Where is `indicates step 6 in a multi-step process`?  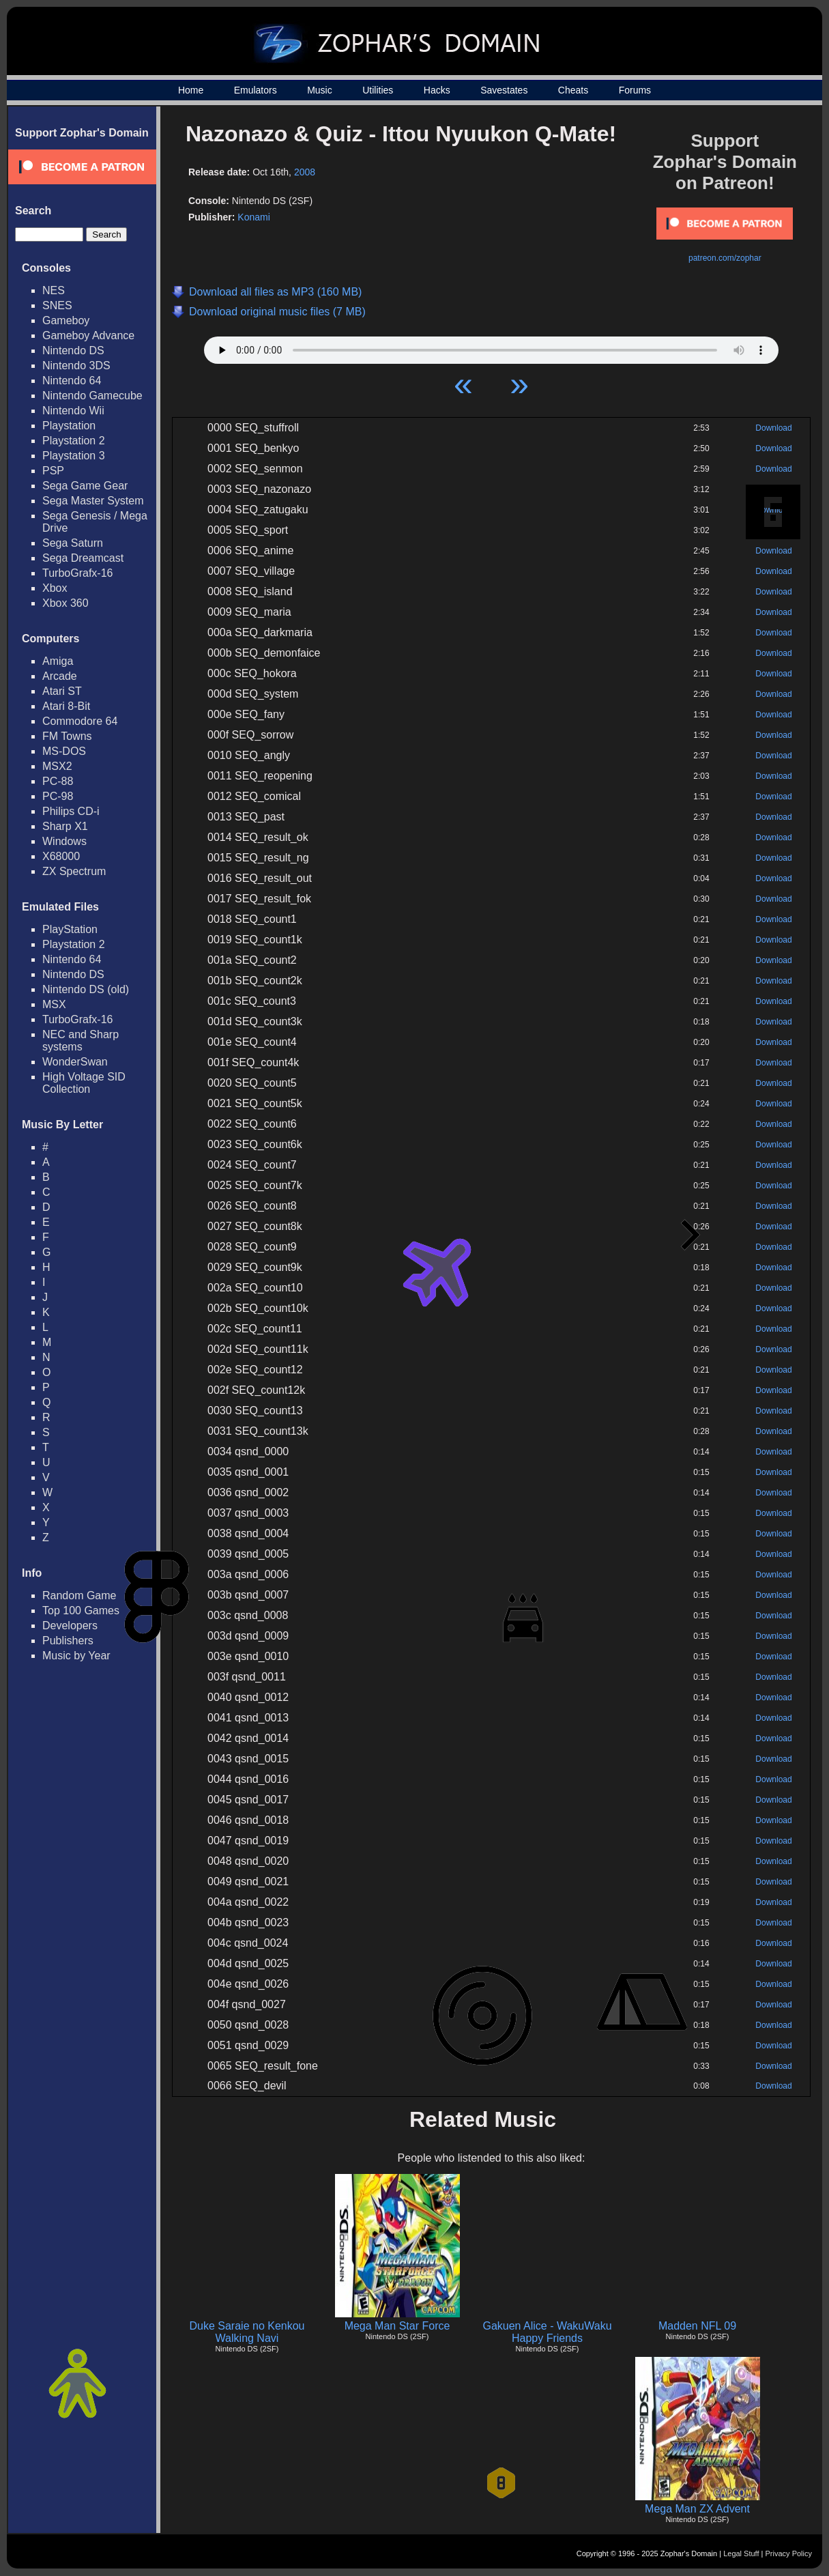
indicates step 6 in a multi-step process is located at coordinates (773, 512).